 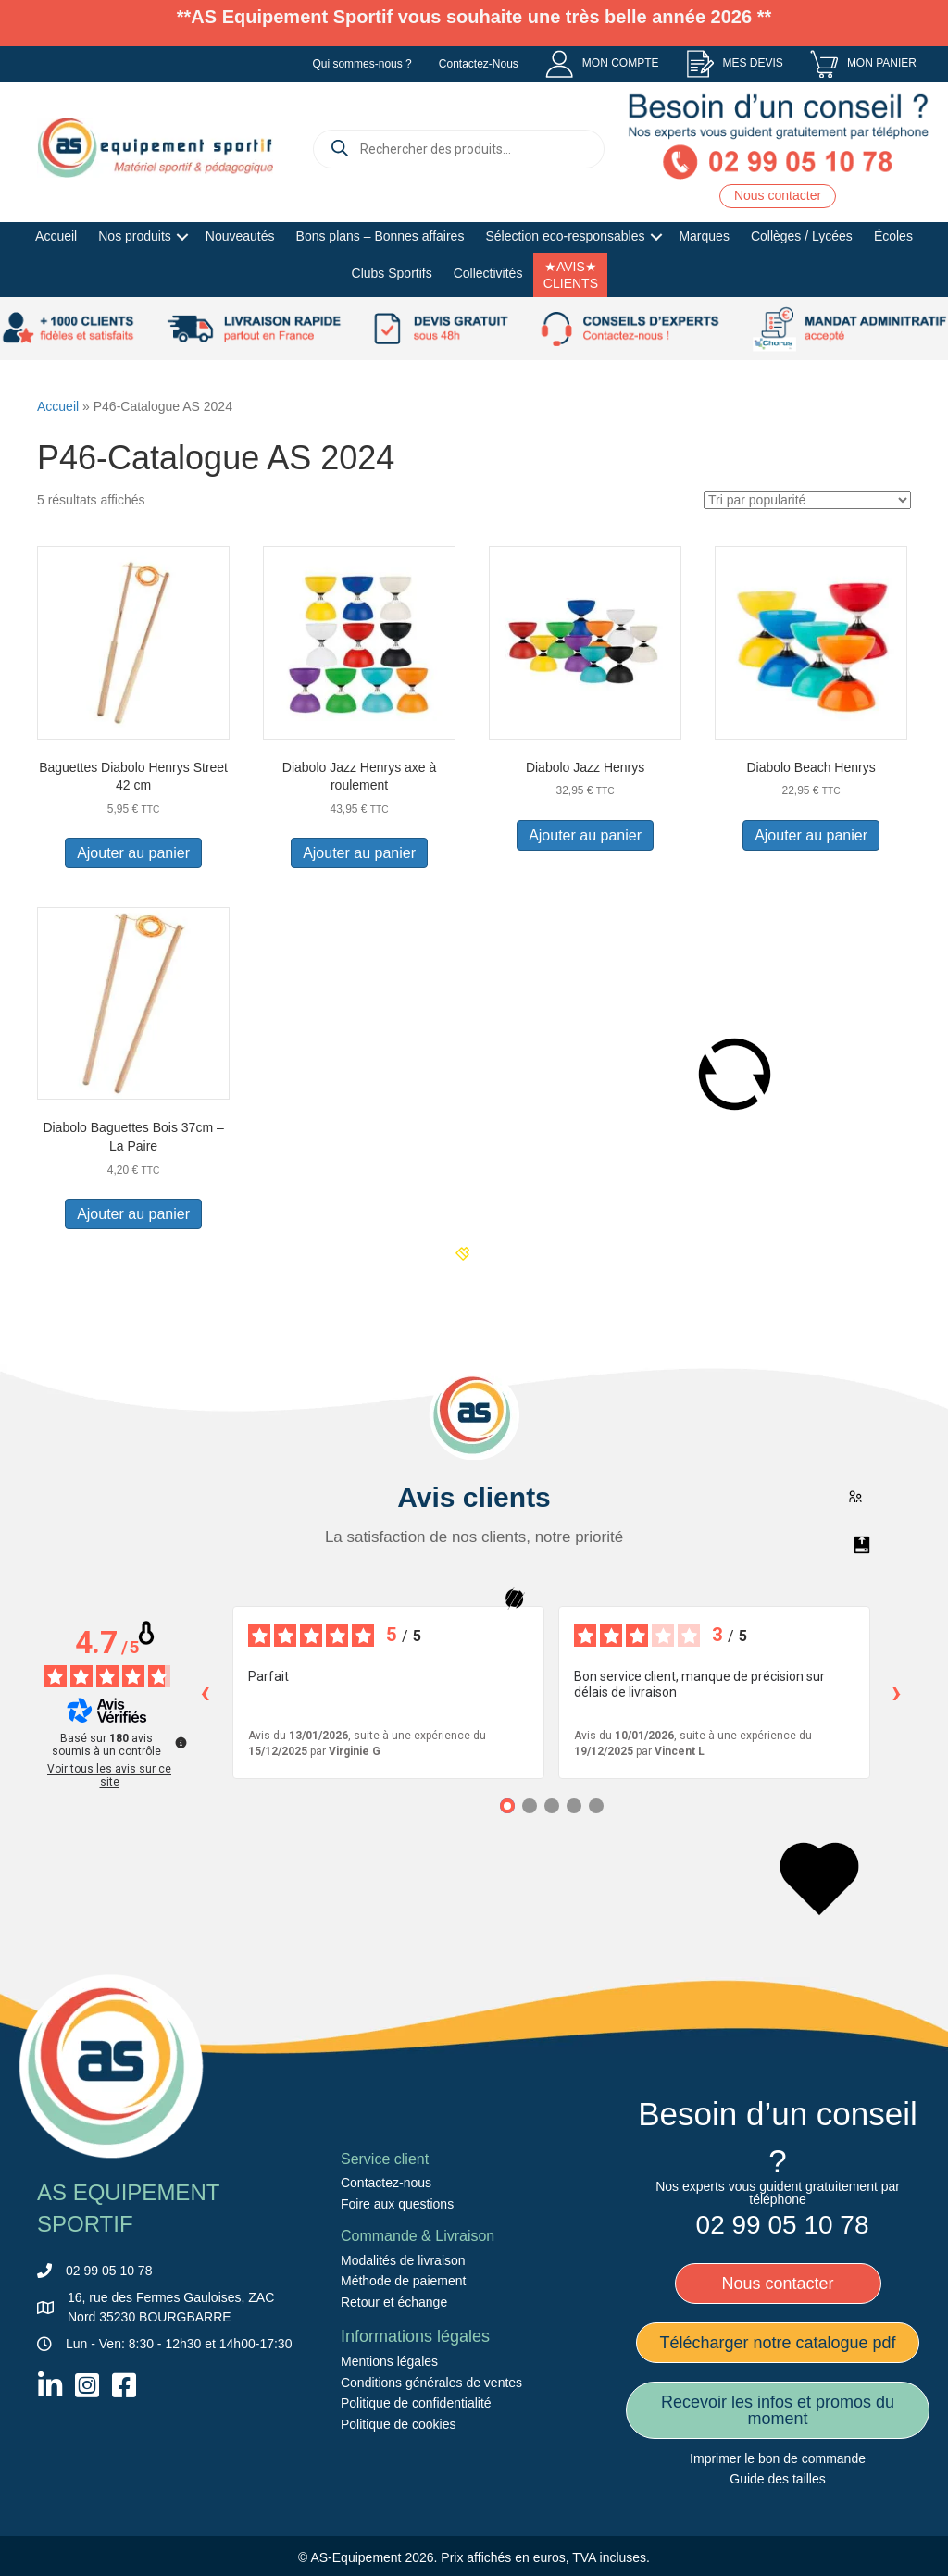 I want to click on indicates high temperature or heat warning, so click(x=146, y=1633).